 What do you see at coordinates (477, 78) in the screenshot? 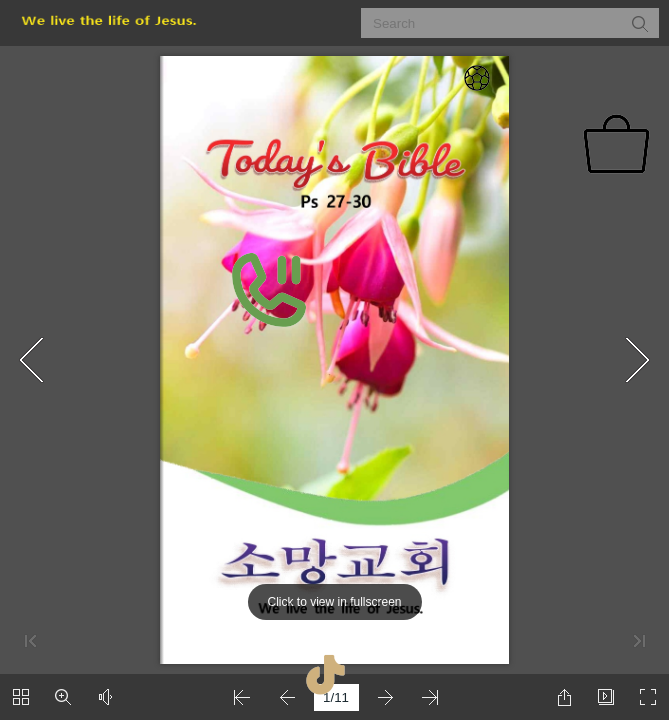
I see `access sports or soccer-related content` at bounding box center [477, 78].